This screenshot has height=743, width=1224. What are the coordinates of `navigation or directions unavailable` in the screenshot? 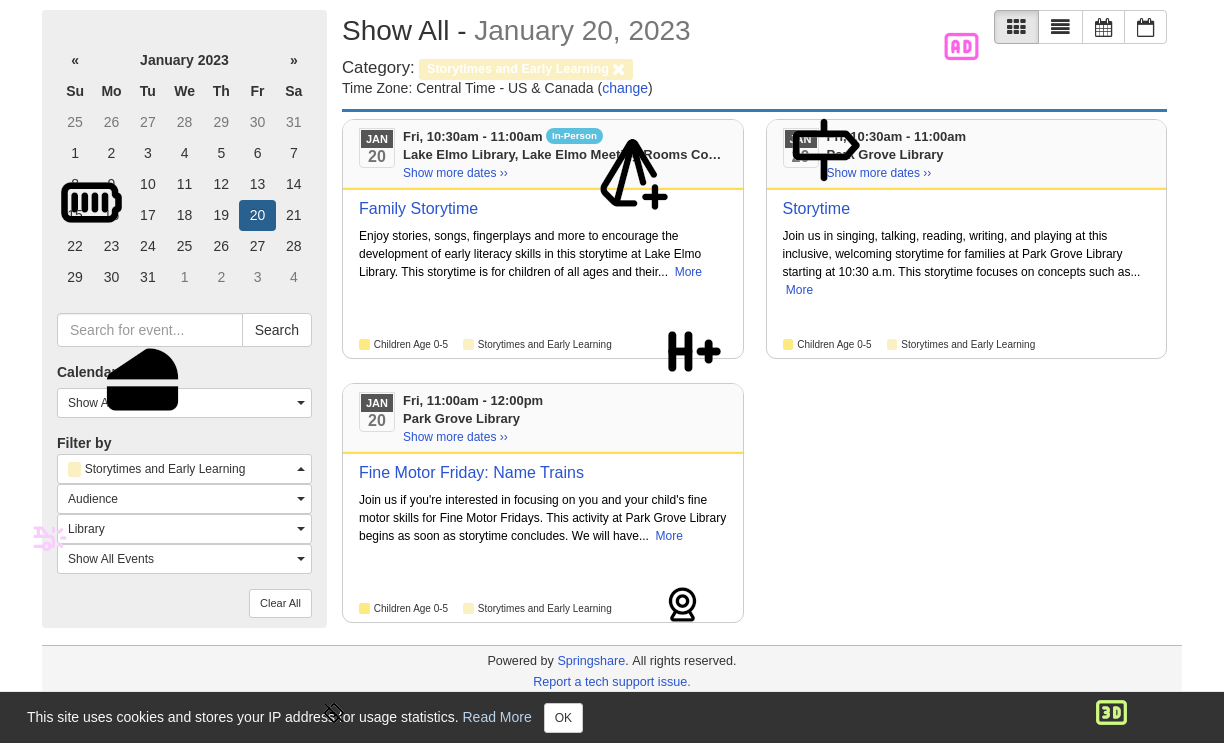 It's located at (334, 713).